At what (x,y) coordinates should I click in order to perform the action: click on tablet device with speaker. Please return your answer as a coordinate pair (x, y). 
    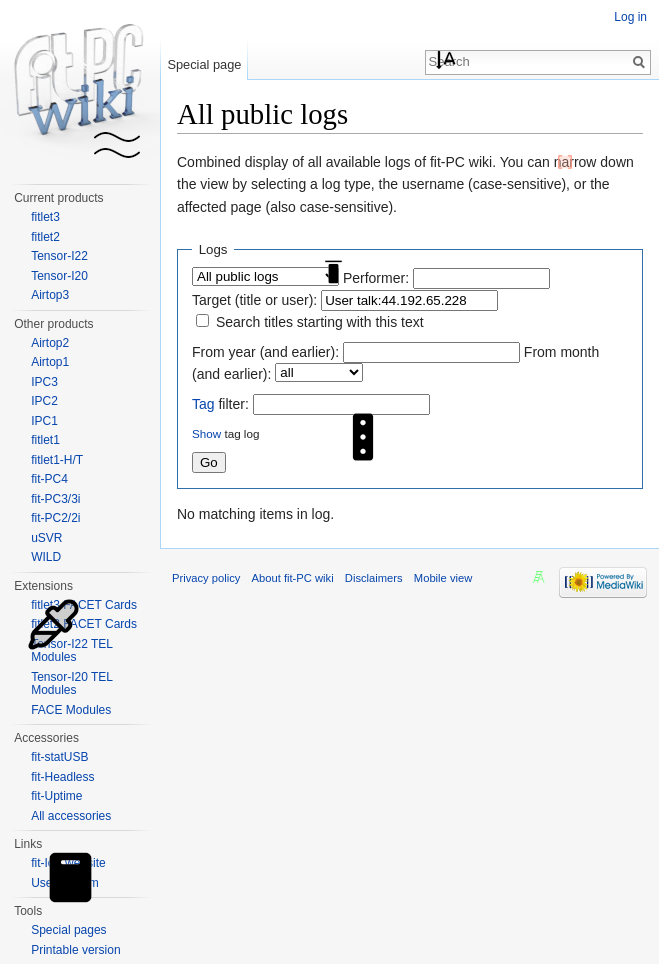
    Looking at the image, I should click on (70, 877).